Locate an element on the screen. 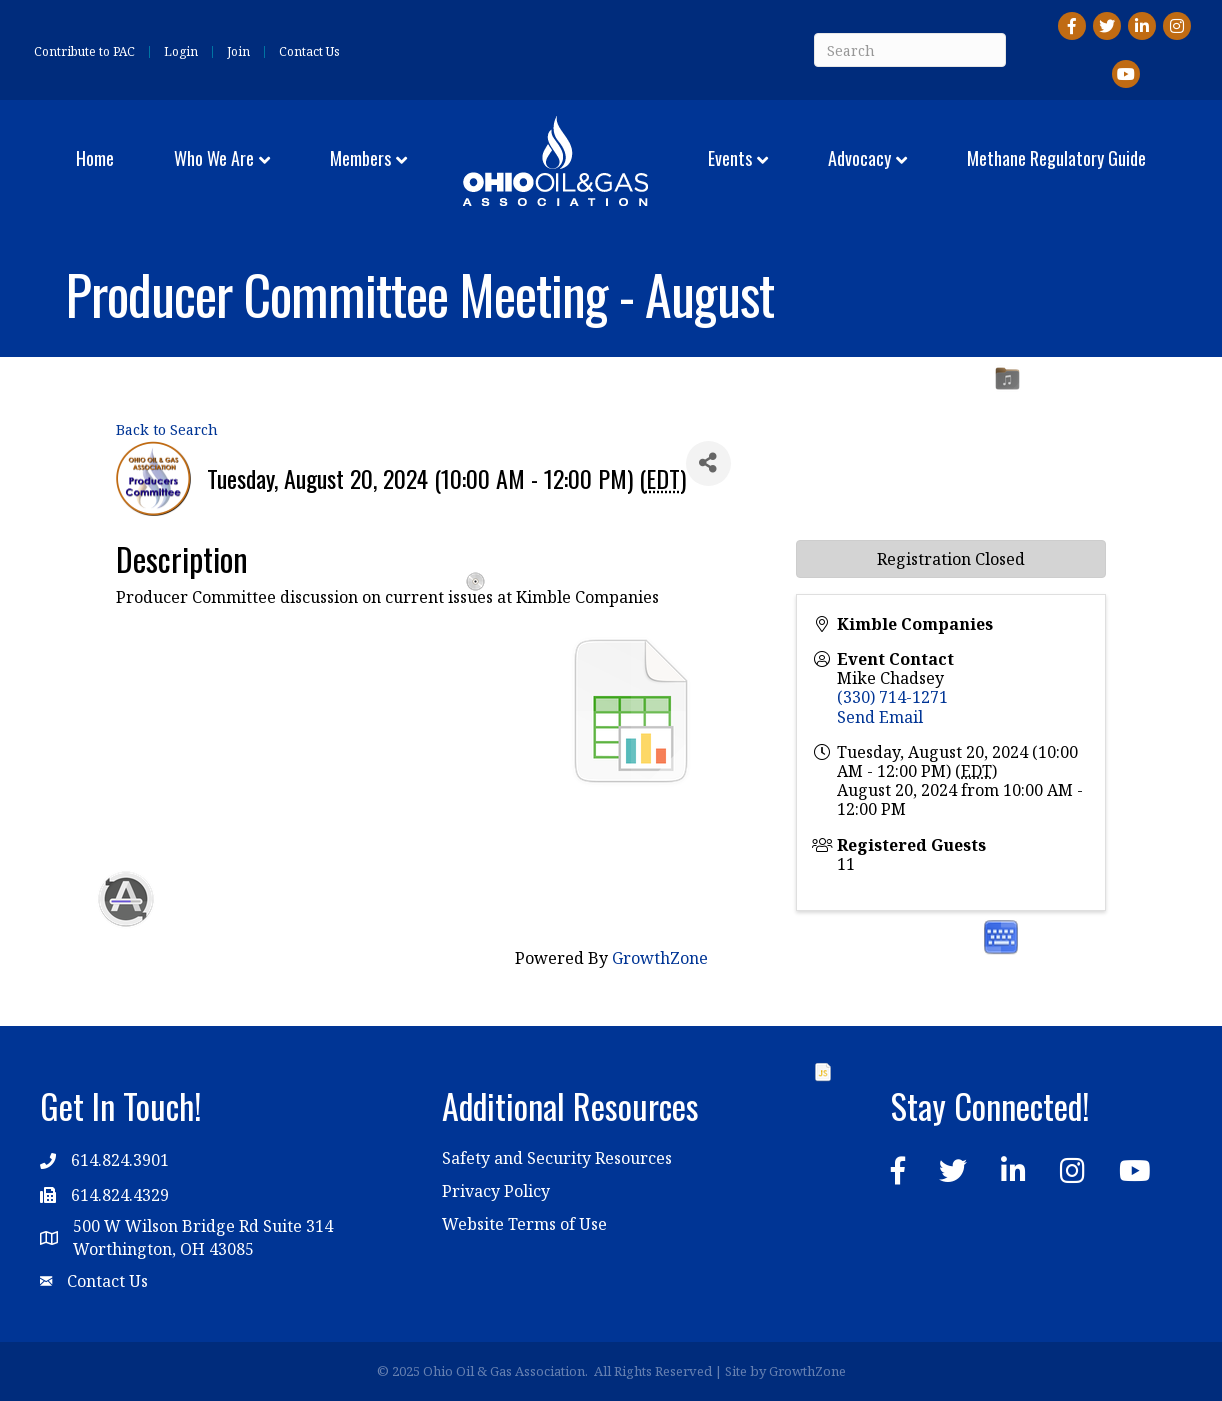 This screenshot has width=1222, height=1401. indicates a dvd-r disc drive or media is located at coordinates (475, 581).